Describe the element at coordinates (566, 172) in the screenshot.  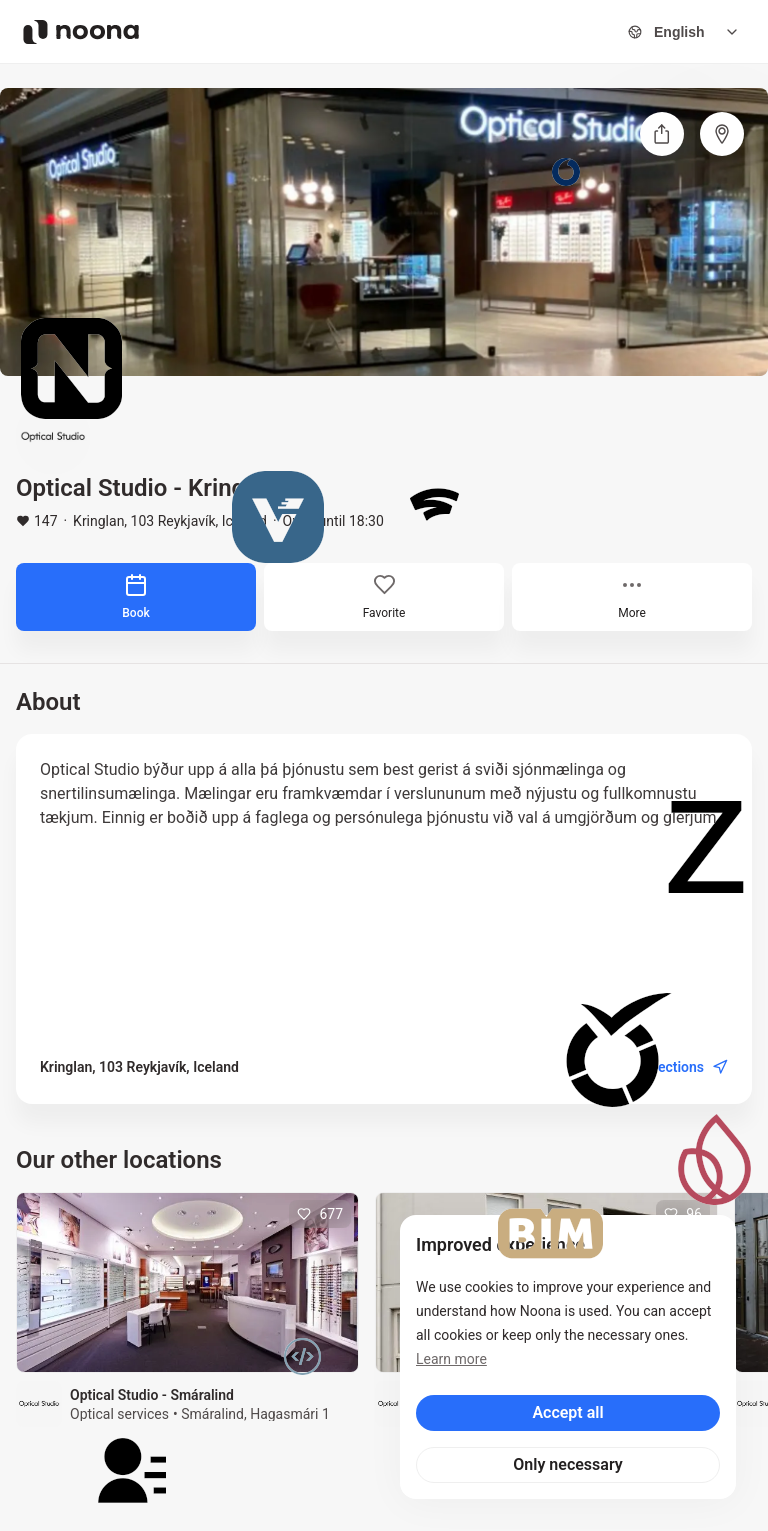
I see `vodafone app or service` at that location.